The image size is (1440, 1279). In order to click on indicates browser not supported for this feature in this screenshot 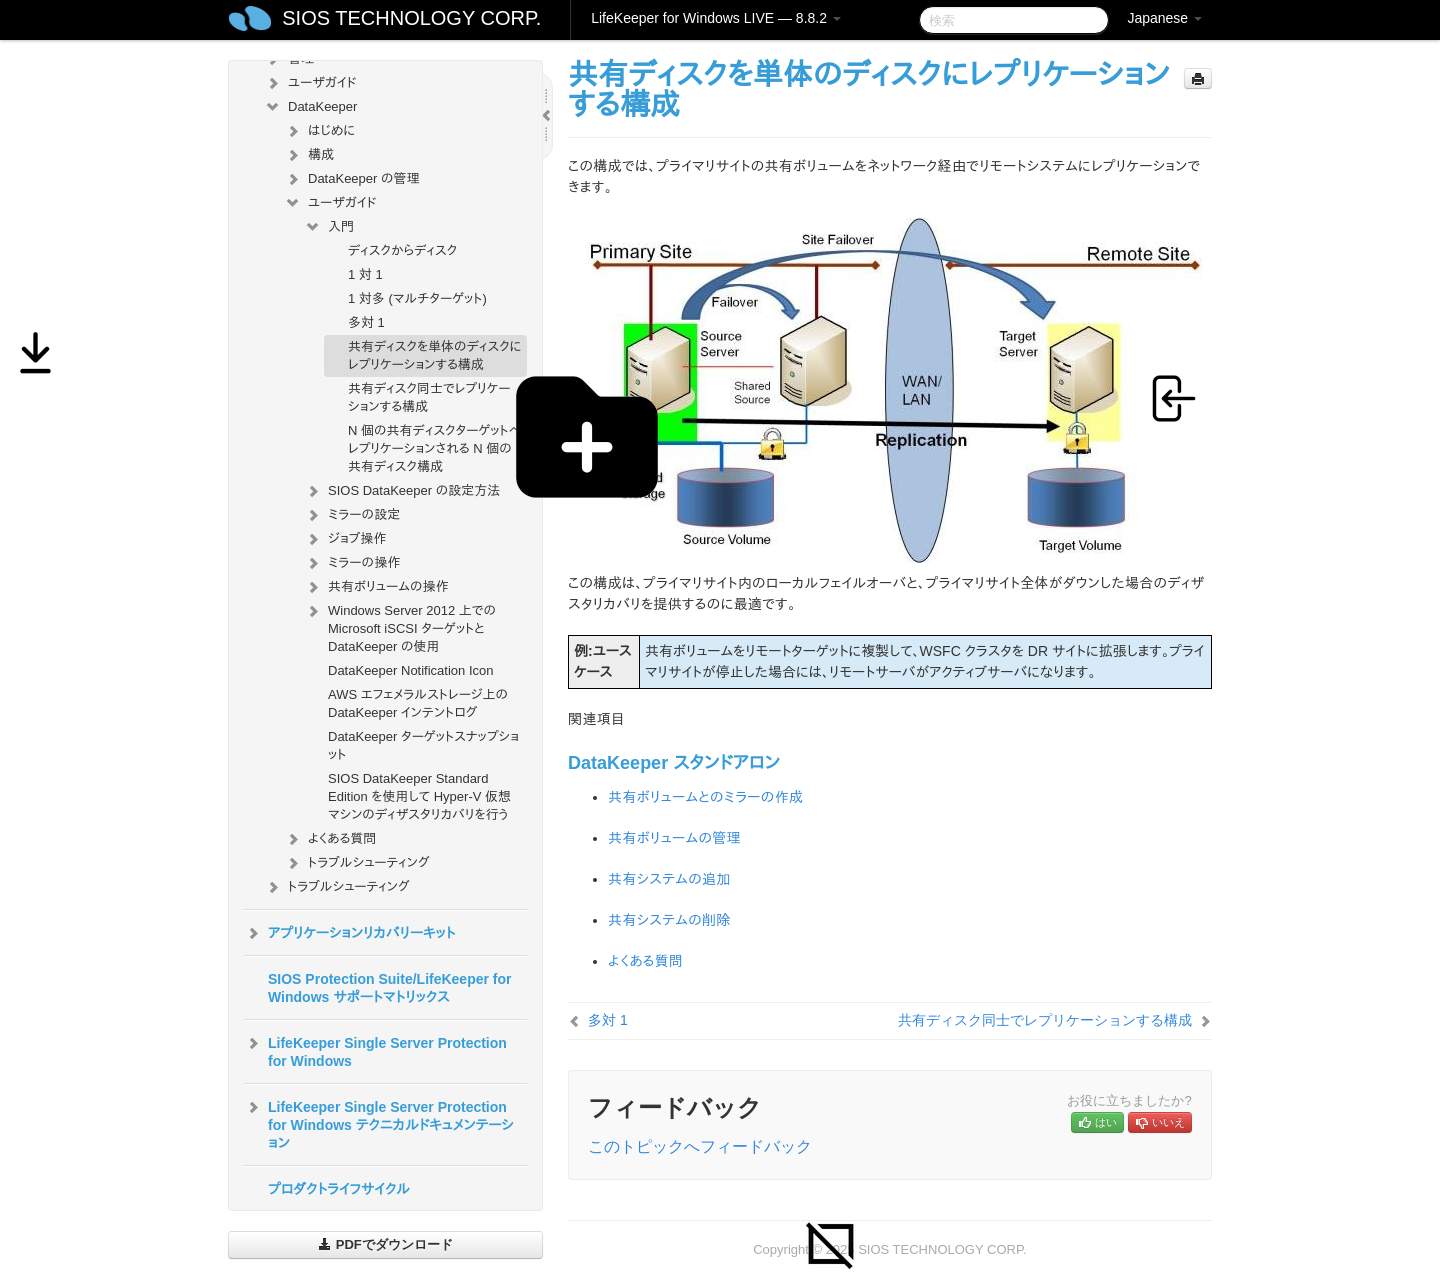, I will do `click(831, 1244)`.